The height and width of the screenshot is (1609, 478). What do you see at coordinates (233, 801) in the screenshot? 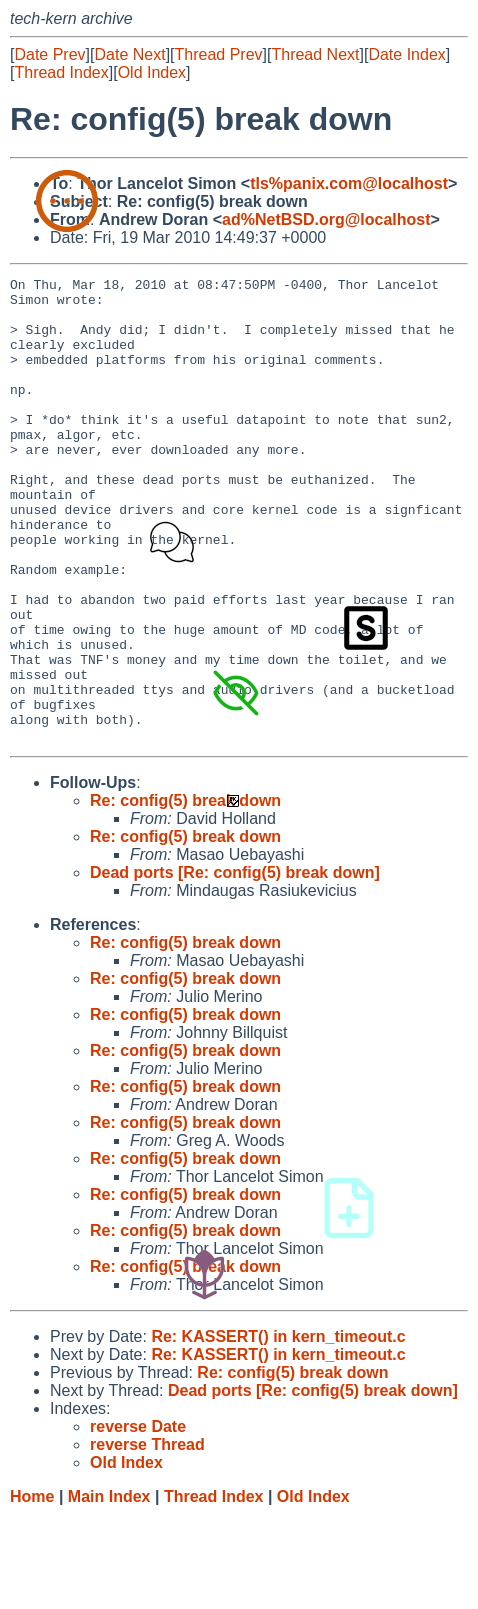
I see `view 2K resolution video quality settings` at bounding box center [233, 801].